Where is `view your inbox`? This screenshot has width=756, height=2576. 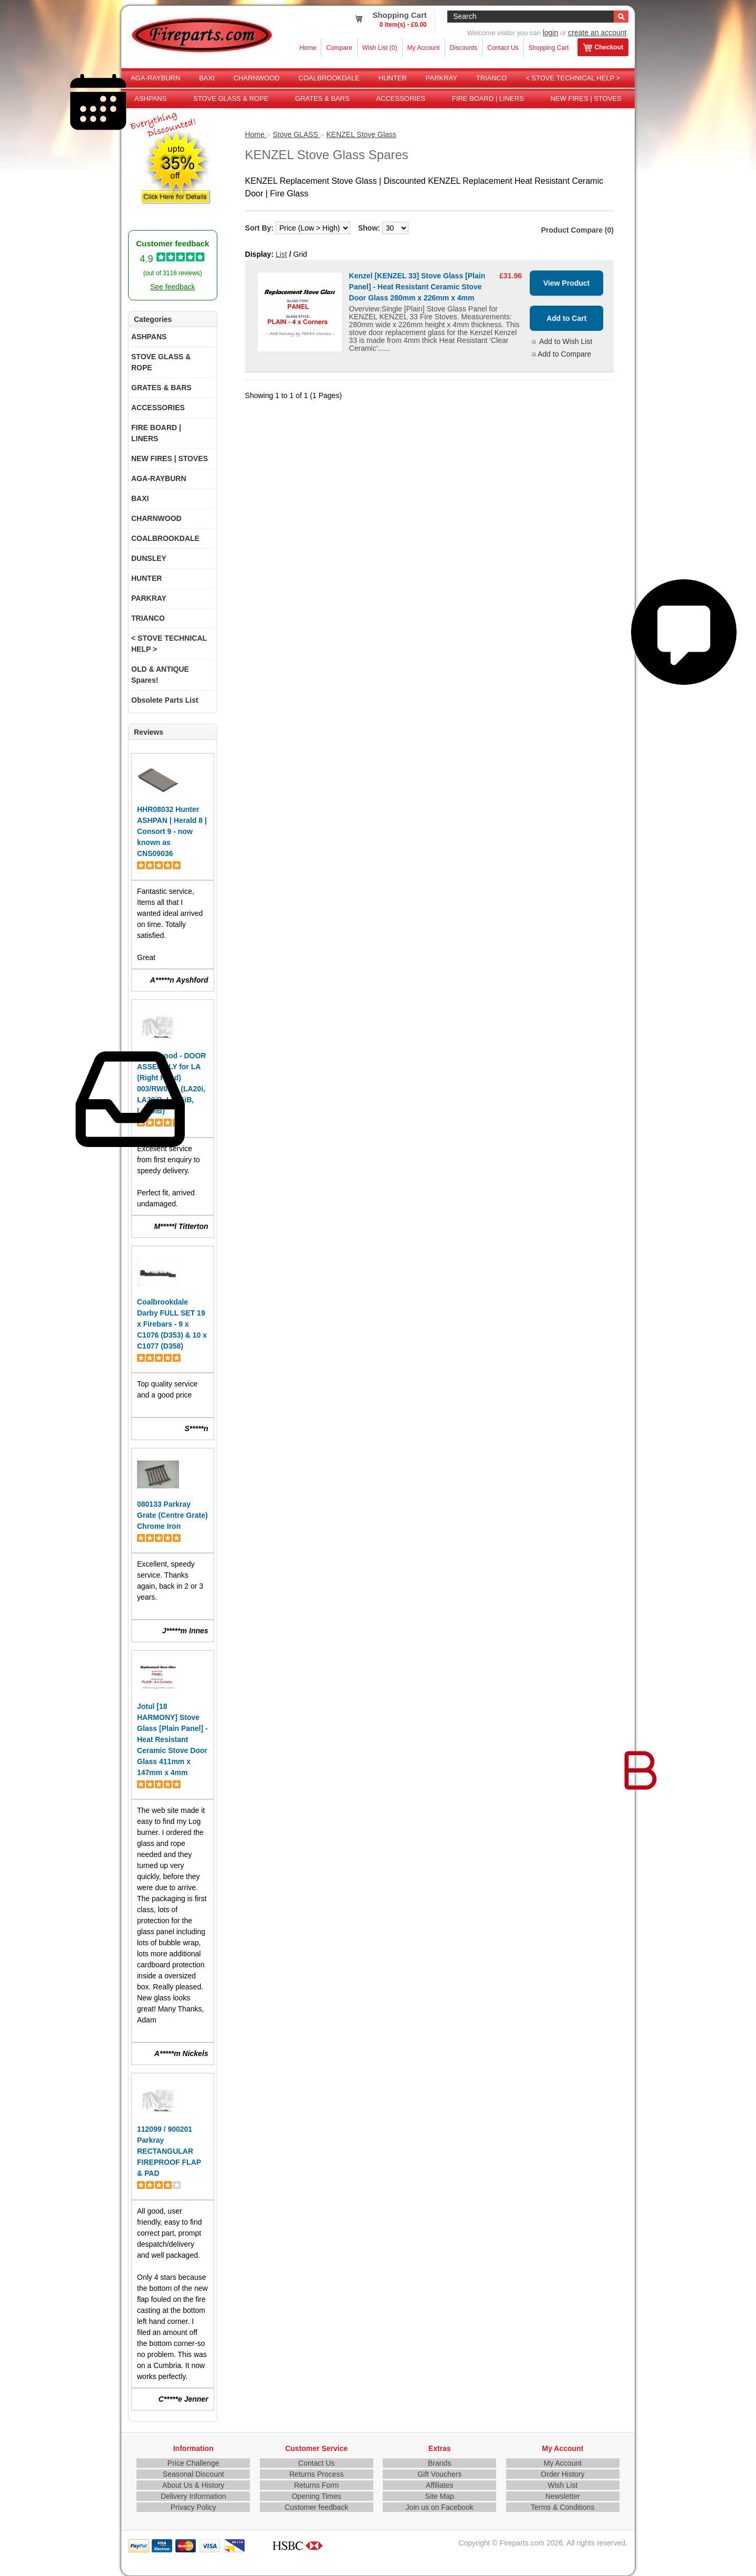
view your inbox is located at coordinates (130, 1099).